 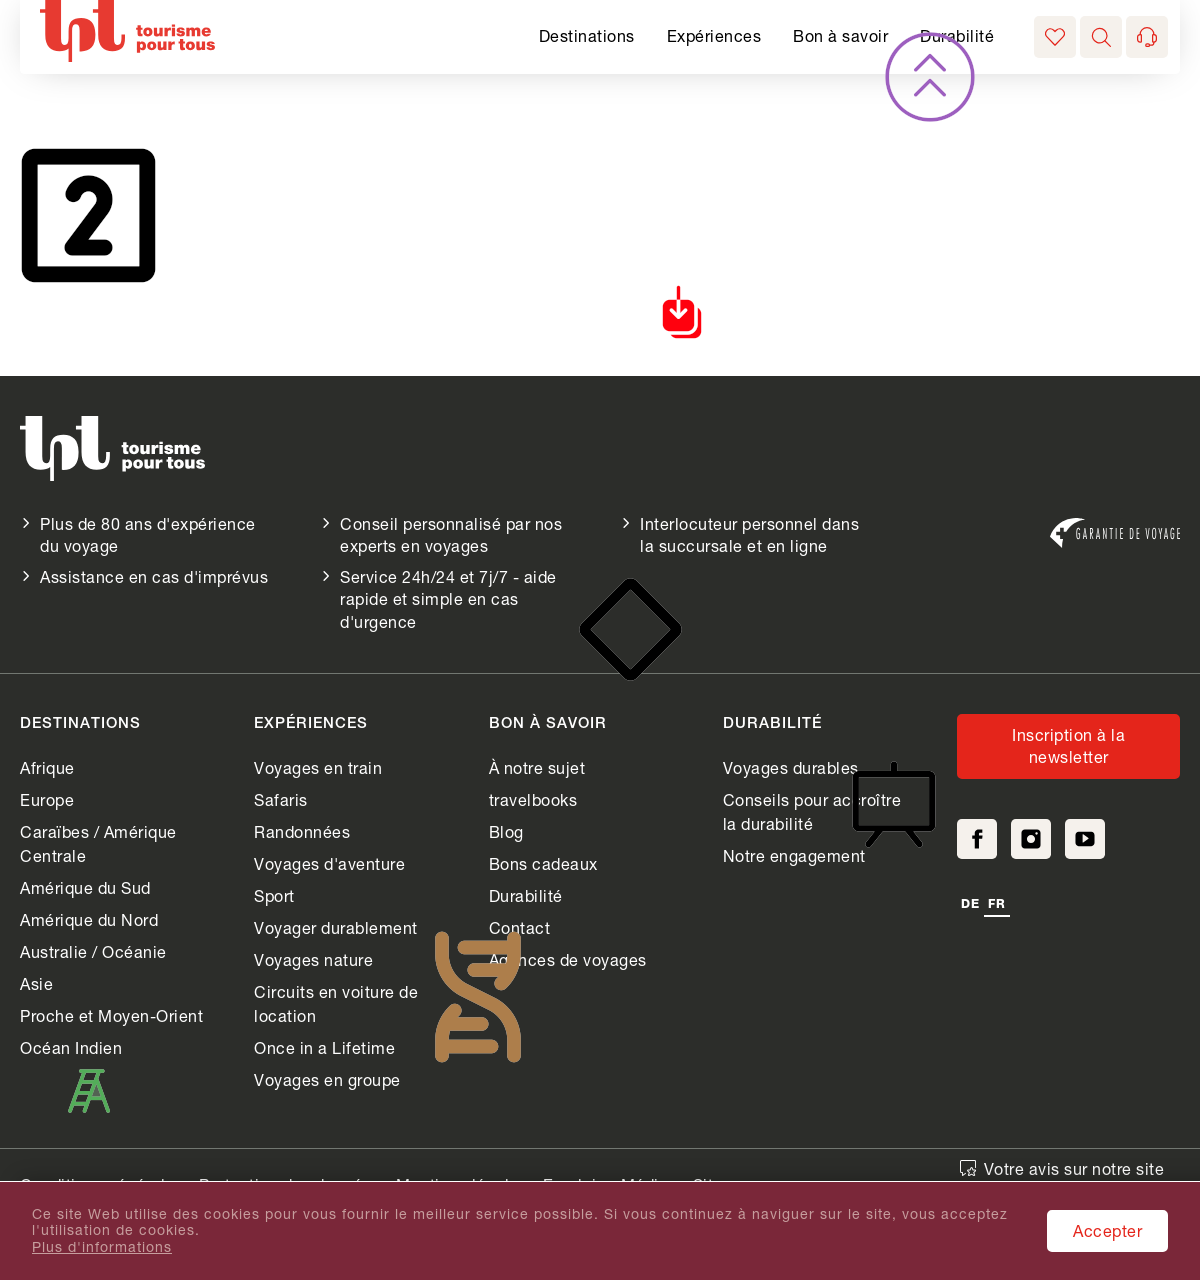 What do you see at coordinates (478, 997) in the screenshot?
I see `access genetics or biological data` at bounding box center [478, 997].